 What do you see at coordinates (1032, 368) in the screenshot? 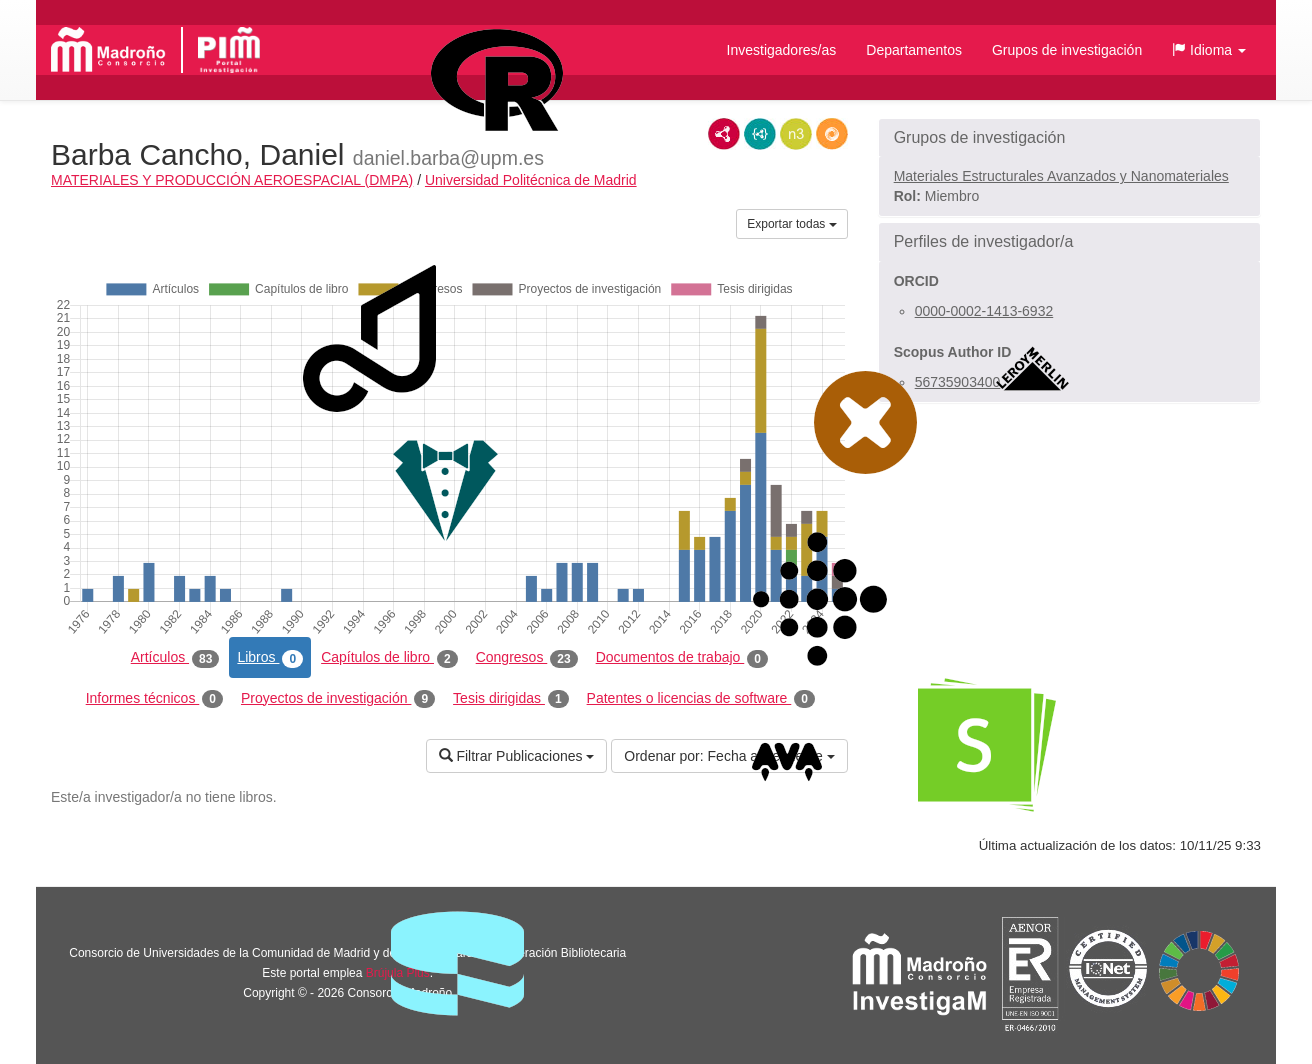
I see `visit the Leroy Merlin website or app` at bounding box center [1032, 368].